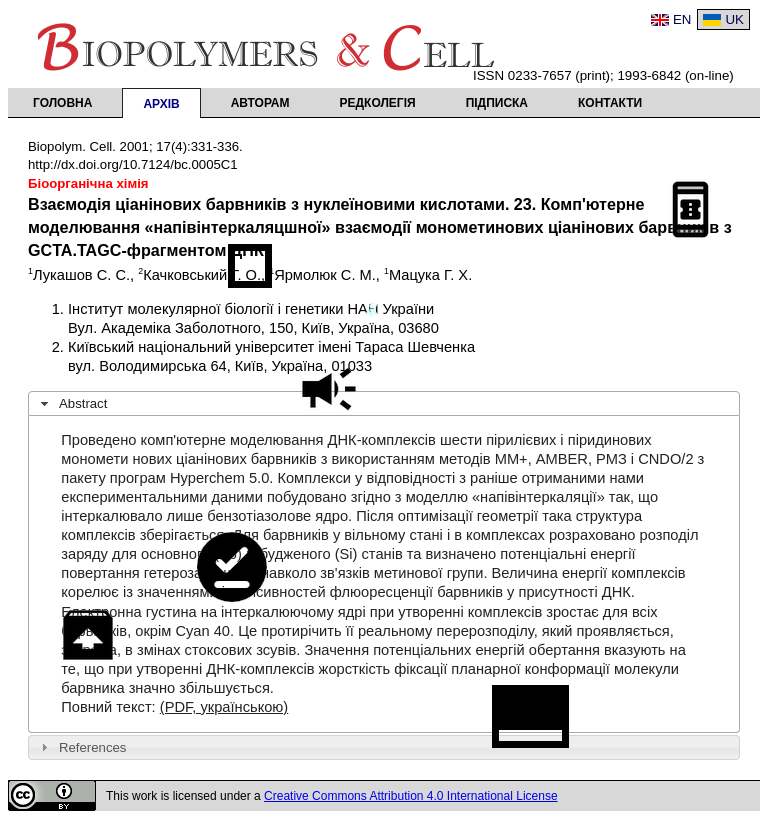 Image resolution: width=768 pixels, height=819 pixels. Describe the element at coordinates (530, 716) in the screenshot. I see `access call-to-action banner or overlay` at that location.